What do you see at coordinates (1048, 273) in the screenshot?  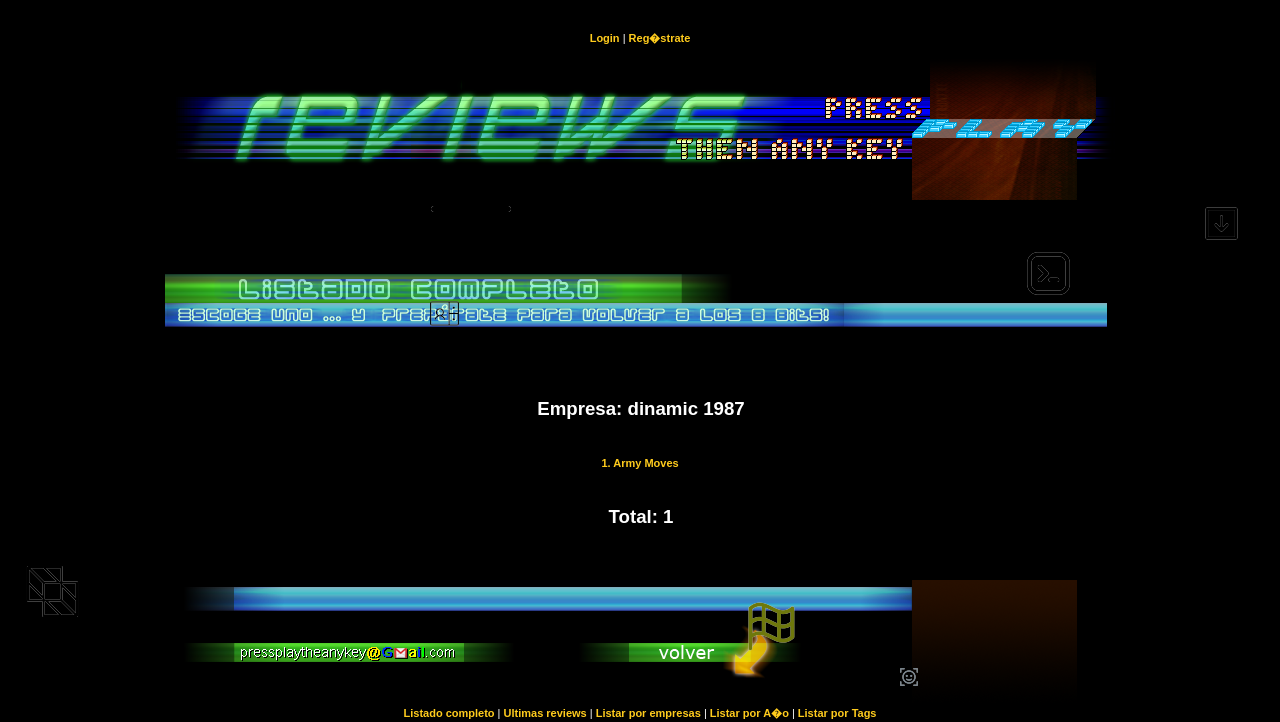 I see `tabler icons brand logo` at bounding box center [1048, 273].